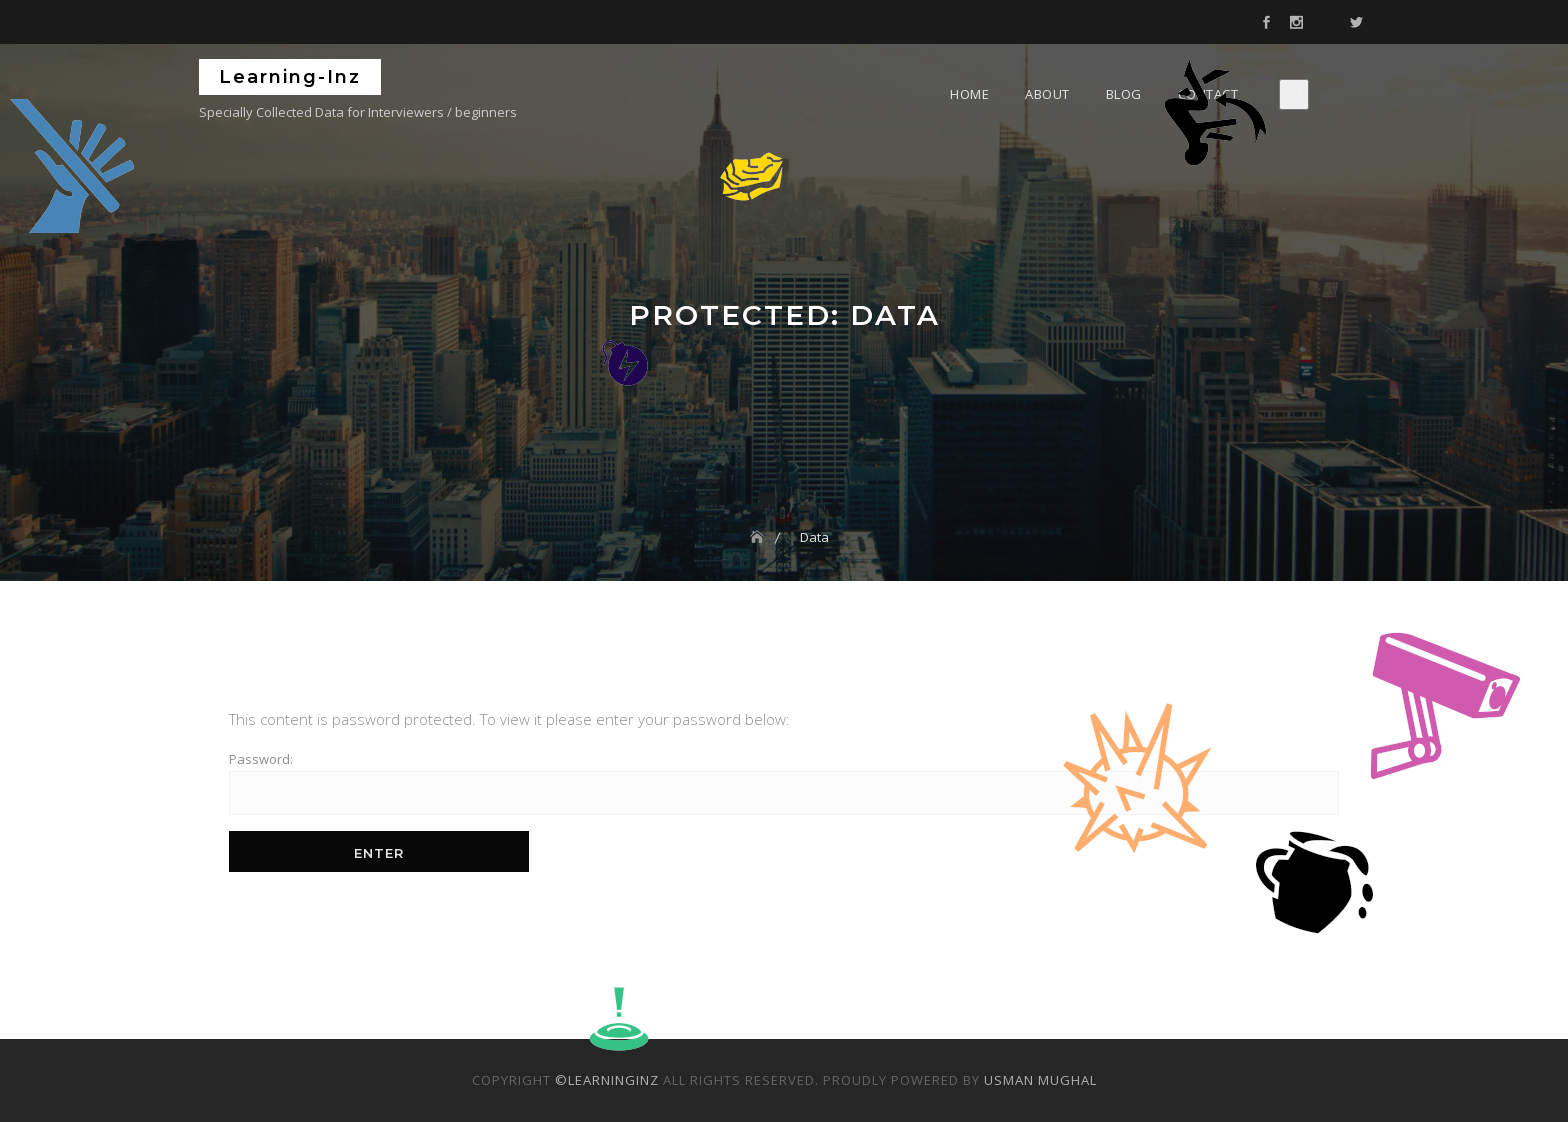 This screenshot has height=1122, width=1568. What do you see at coordinates (618, 1018) in the screenshot?
I see `indicates a hazard or dangerous area in gameplay` at bounding box center [618, 1018].